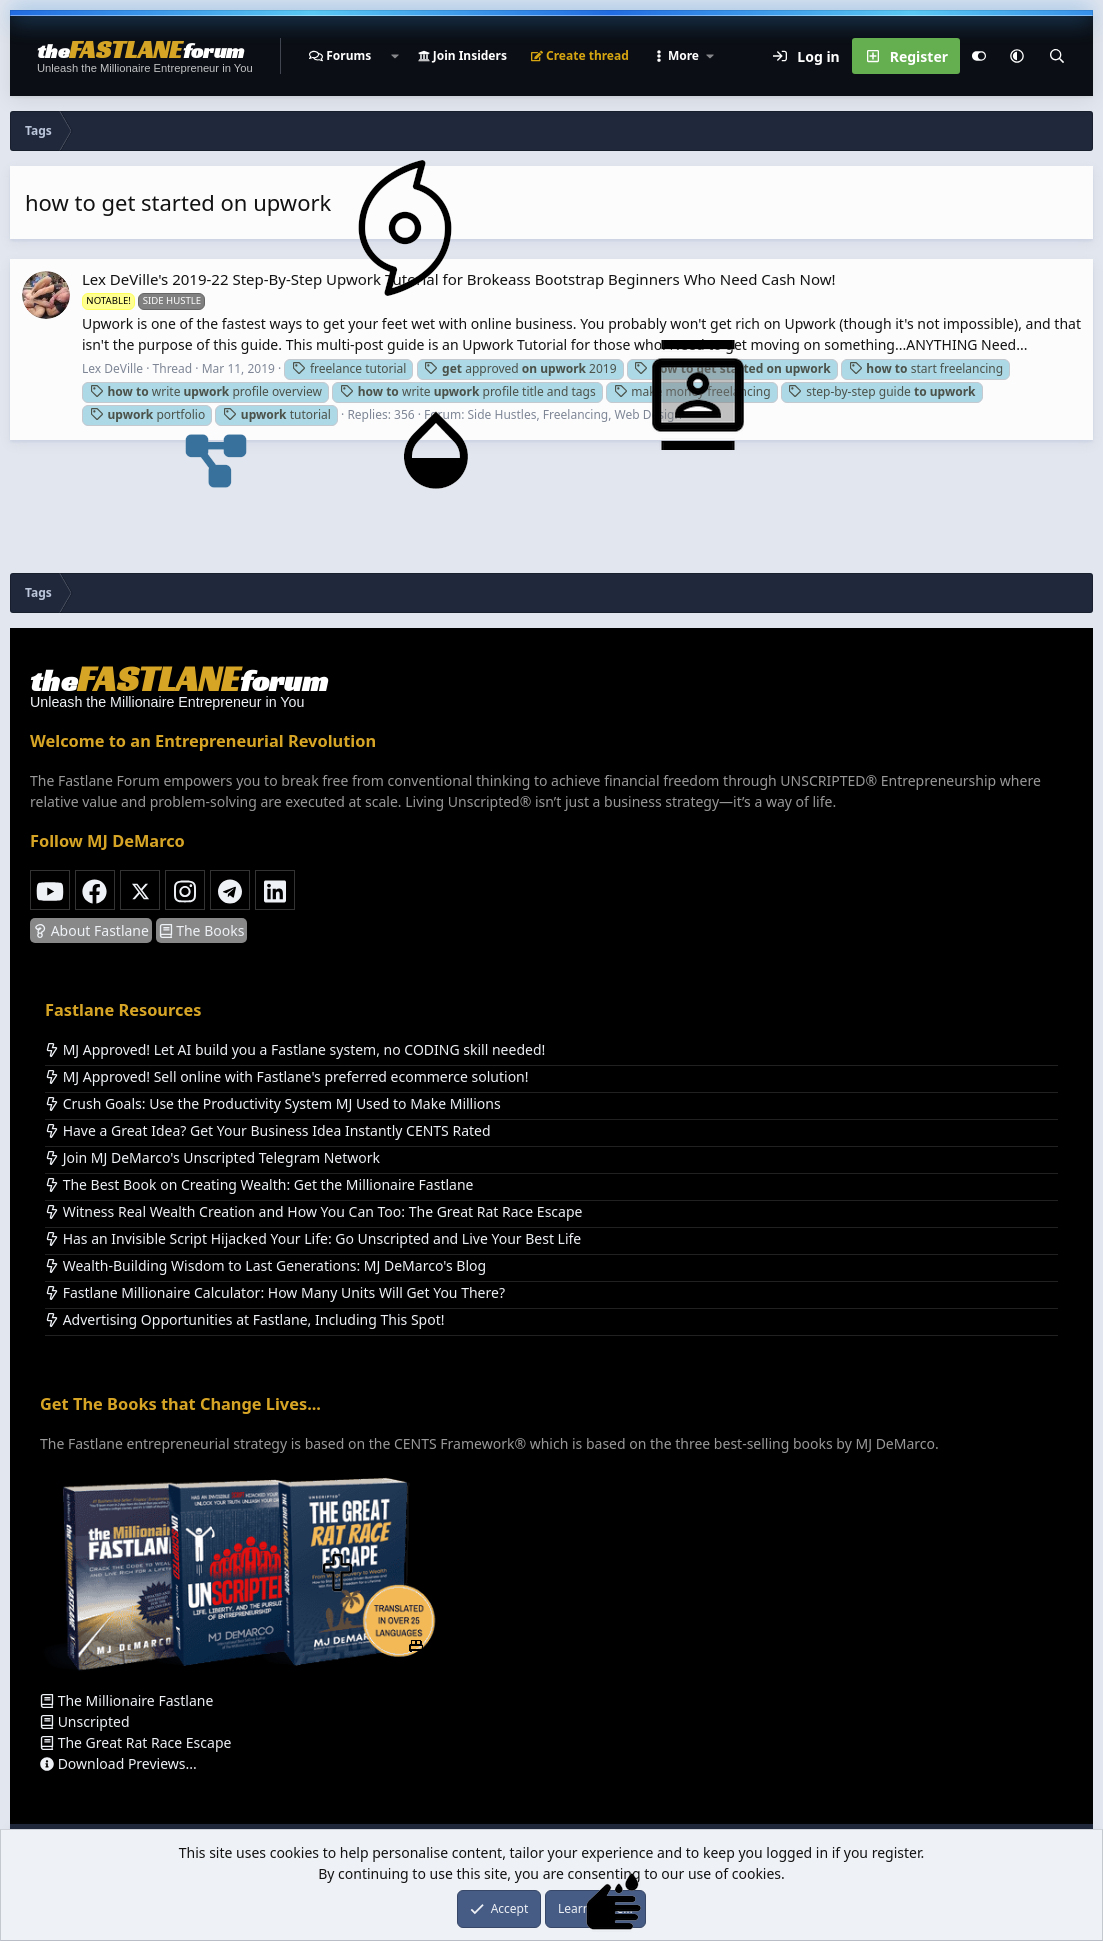 The height and width of the screenshot is (1941, 1103). I want to click on religious or faith-related content, so click(337, 1572).